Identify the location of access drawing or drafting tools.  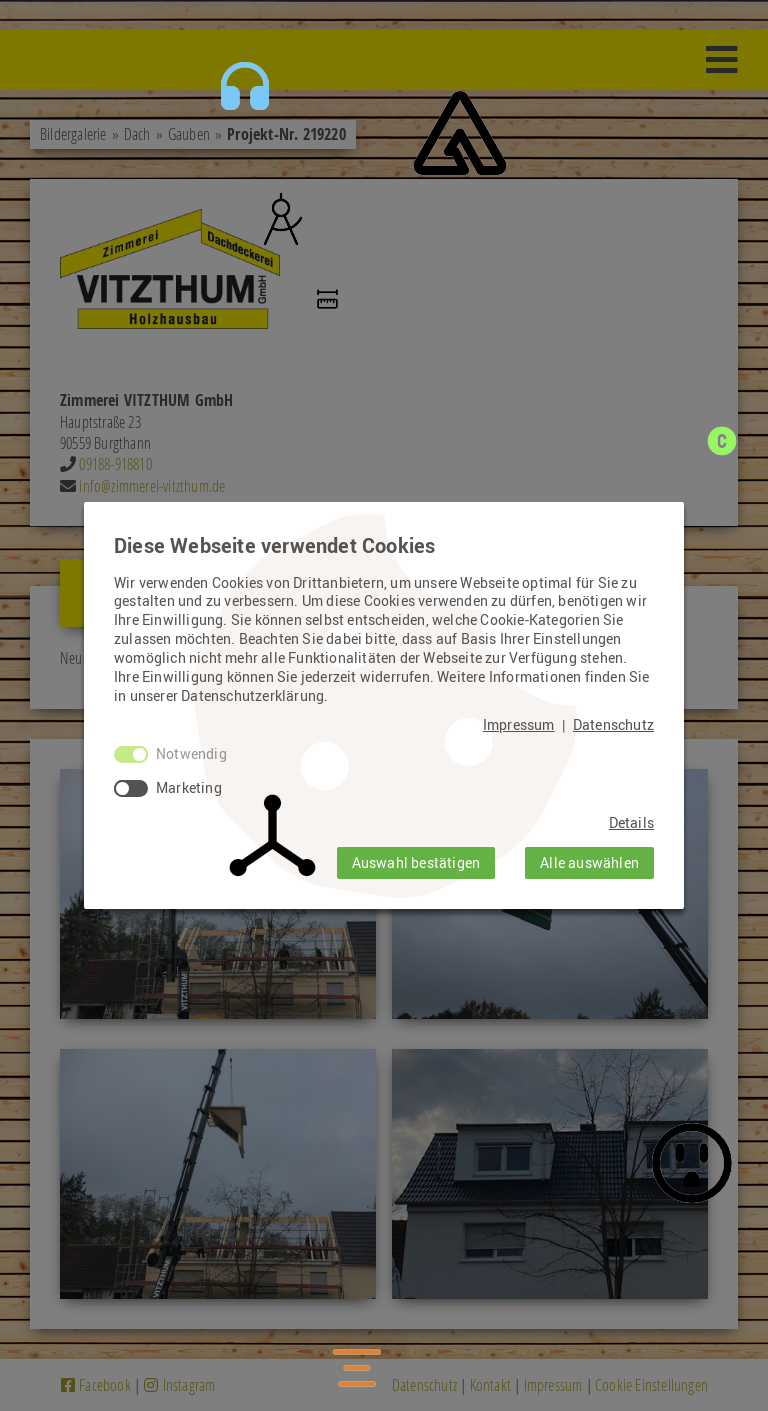
(281, 220).